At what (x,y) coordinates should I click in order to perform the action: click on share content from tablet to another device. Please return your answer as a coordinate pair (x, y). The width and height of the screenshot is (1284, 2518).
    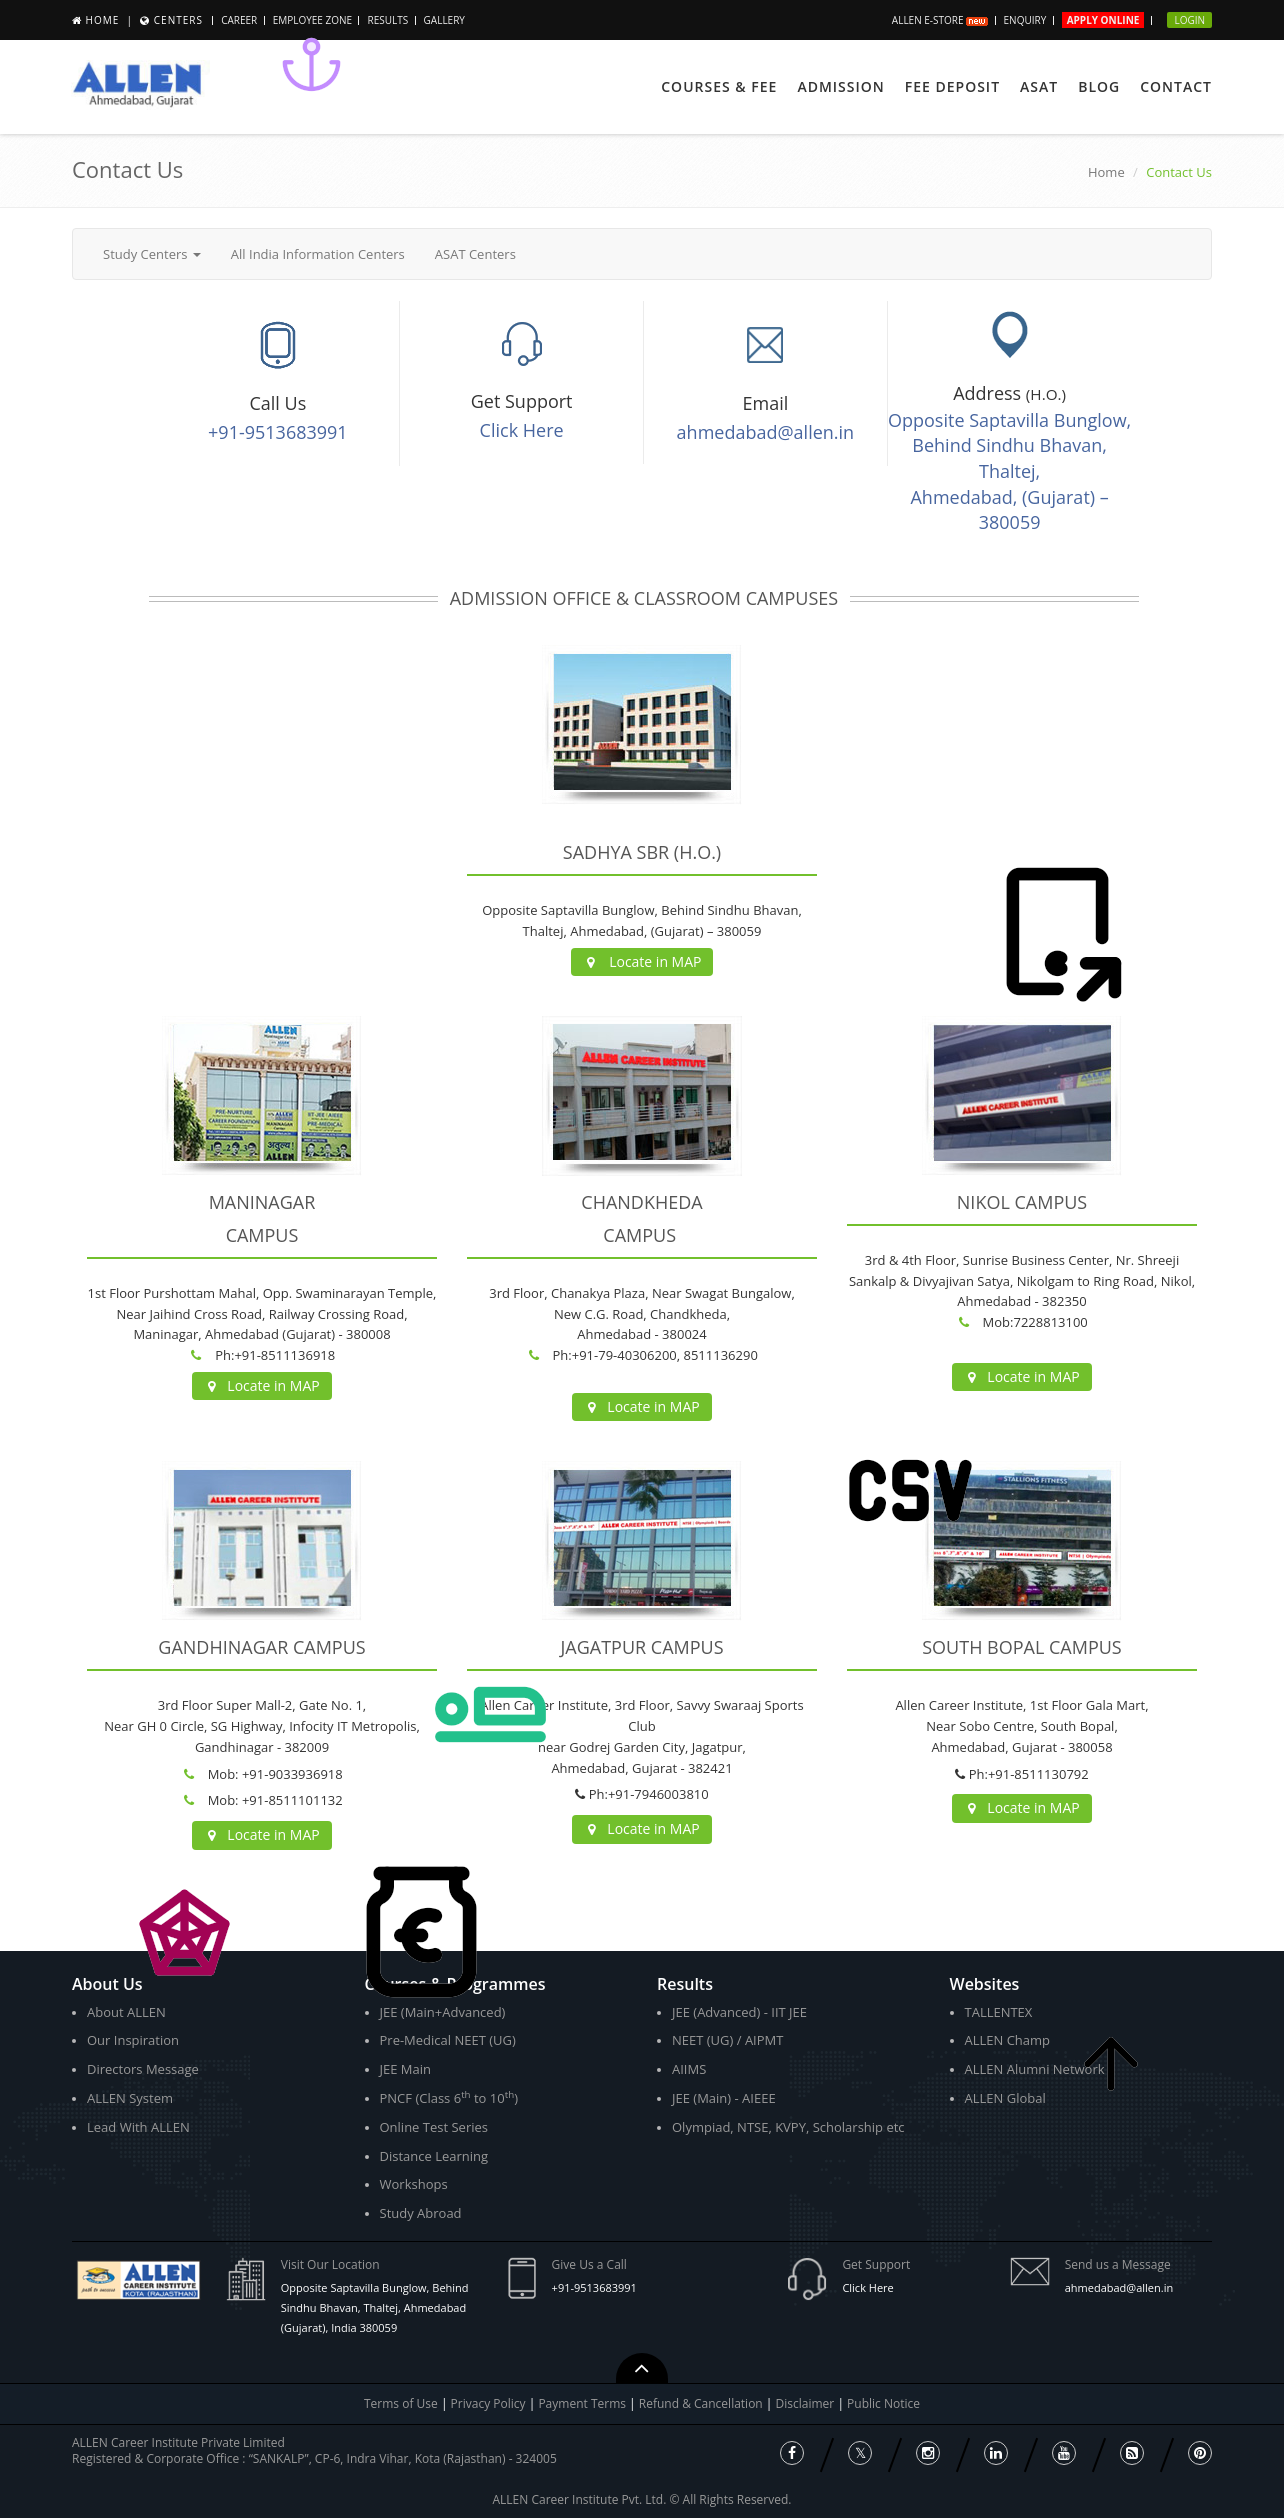
    Looking at the image, I should click on (1057, 931).